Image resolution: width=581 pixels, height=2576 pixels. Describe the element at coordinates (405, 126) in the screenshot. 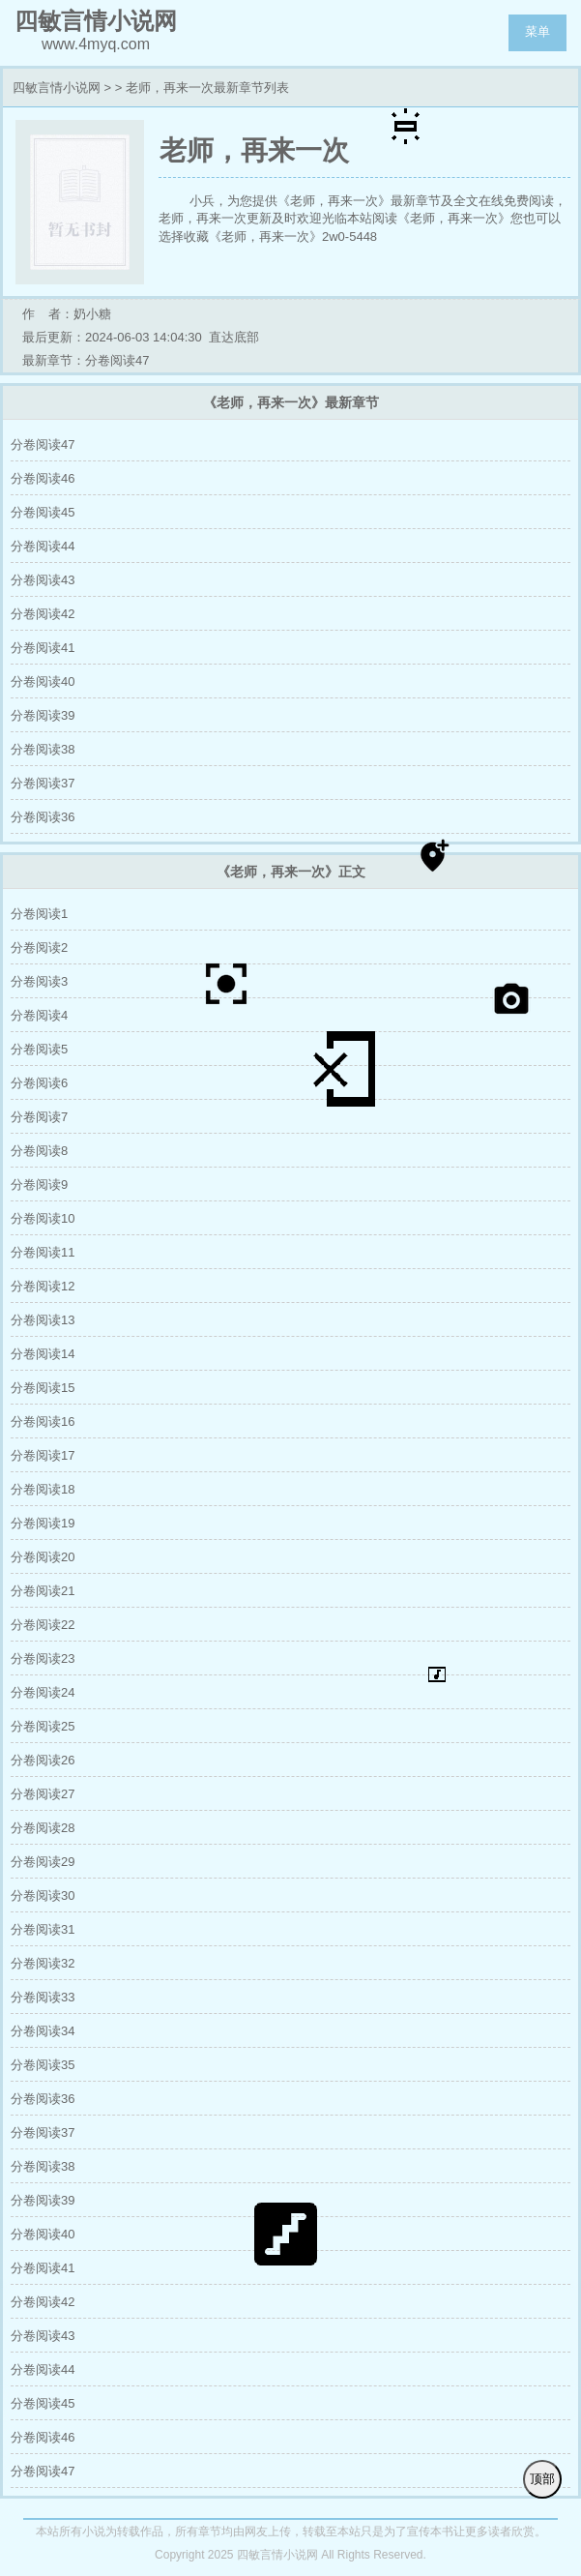

I see `adjust screen brightness settings` at that location.